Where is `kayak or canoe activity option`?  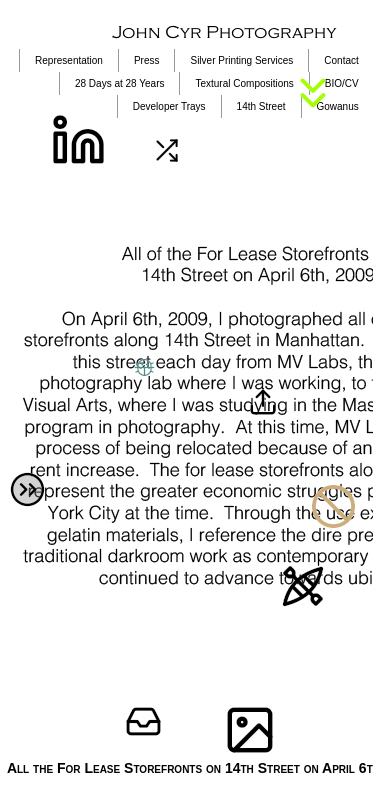
kayak or canoe activity option is located at coordinates (303, 586).